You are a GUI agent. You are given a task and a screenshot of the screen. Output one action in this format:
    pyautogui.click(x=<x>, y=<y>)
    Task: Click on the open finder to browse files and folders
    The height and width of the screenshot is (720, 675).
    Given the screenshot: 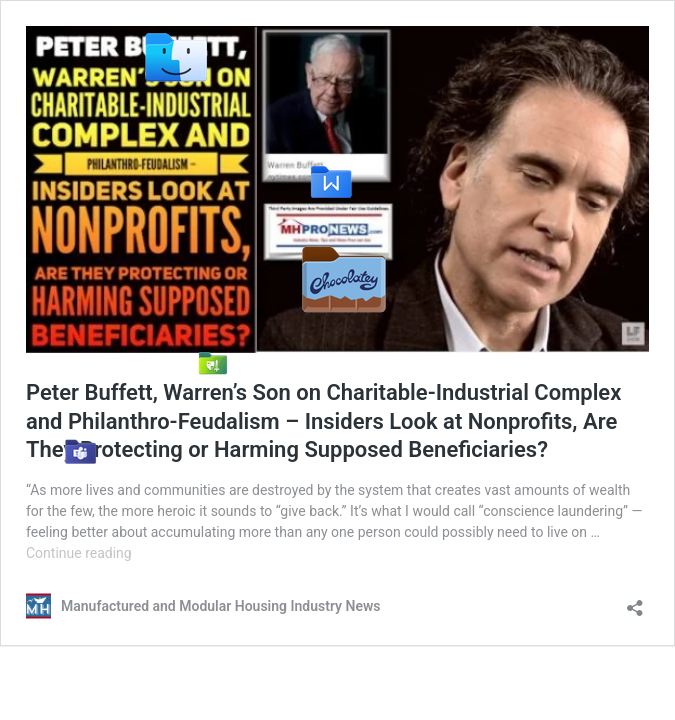 What is the action you would take?
    pyautogui.click(x=176, y=59)
    